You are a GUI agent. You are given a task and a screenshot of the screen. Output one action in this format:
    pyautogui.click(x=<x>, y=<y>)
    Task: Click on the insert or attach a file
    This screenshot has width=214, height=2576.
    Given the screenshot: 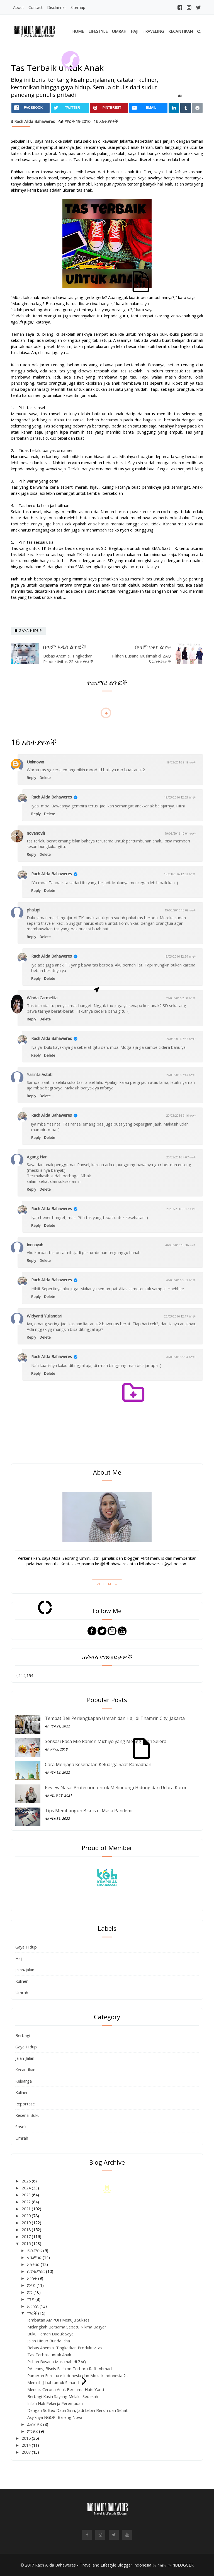 What is the action you would take?
    pyautogui.click(x=142, y=1748)
    